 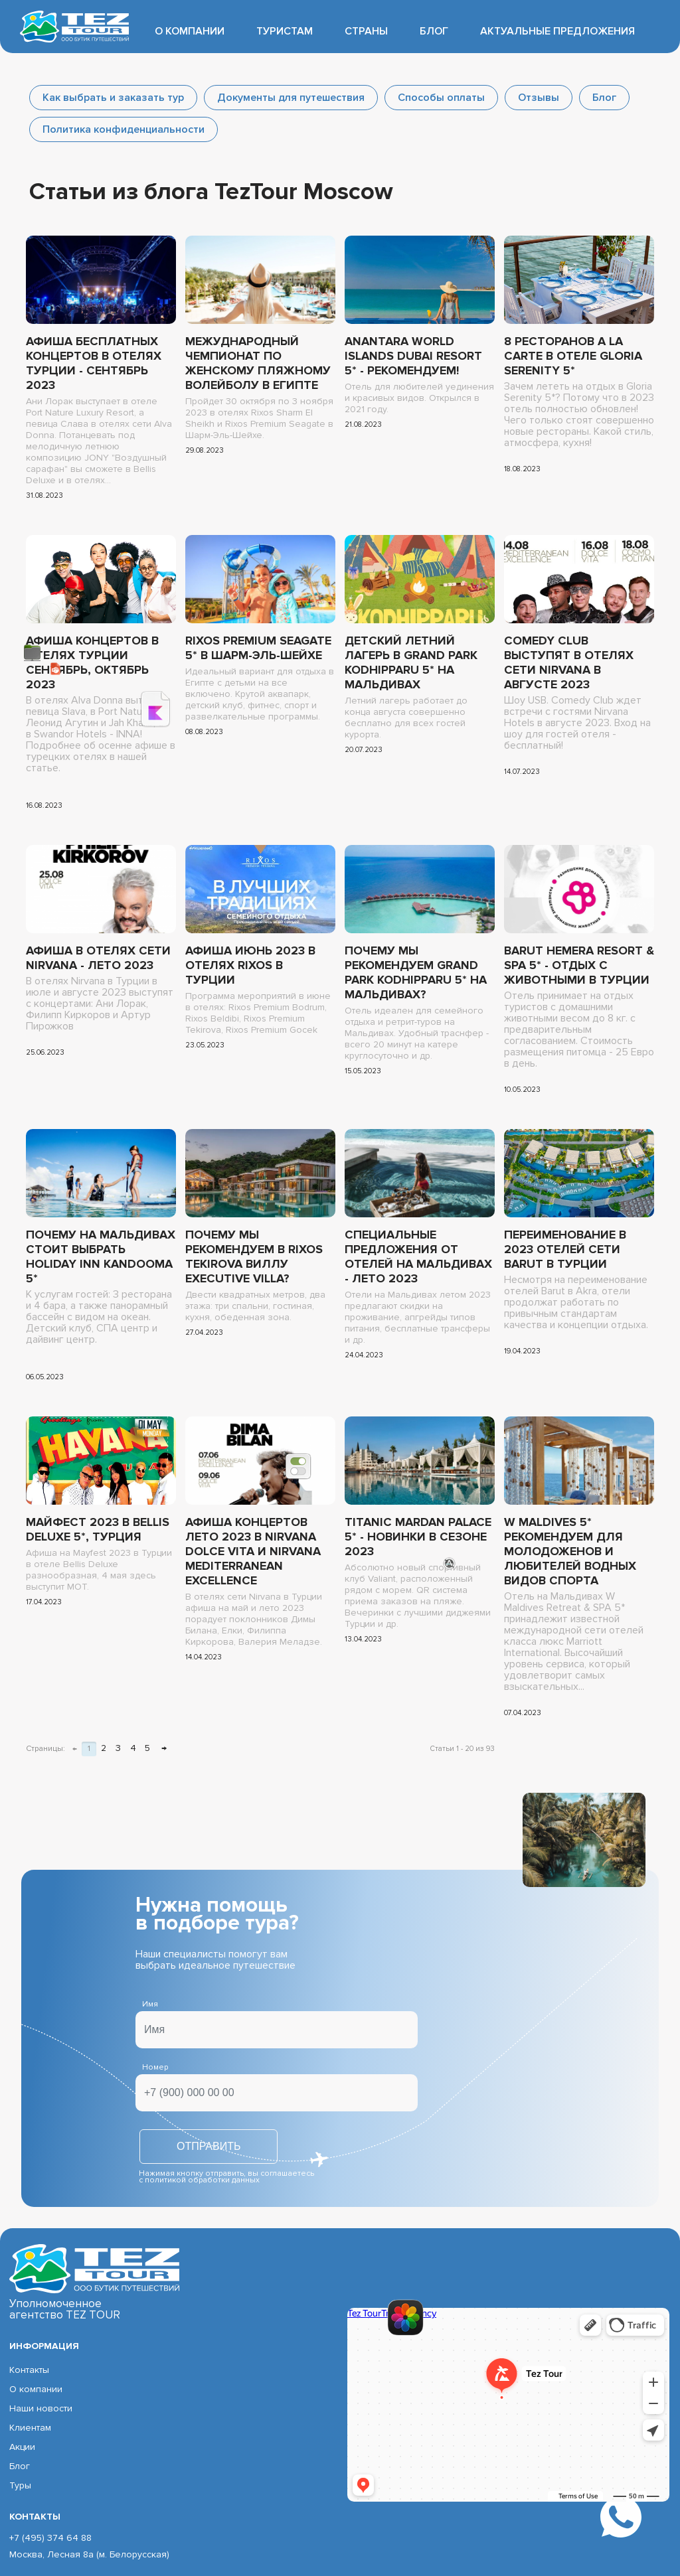 What do you see at coordinates (155, 709) in the screenshot?
I see `indicates a kotlin source code file` at bounding box center [155, 709].